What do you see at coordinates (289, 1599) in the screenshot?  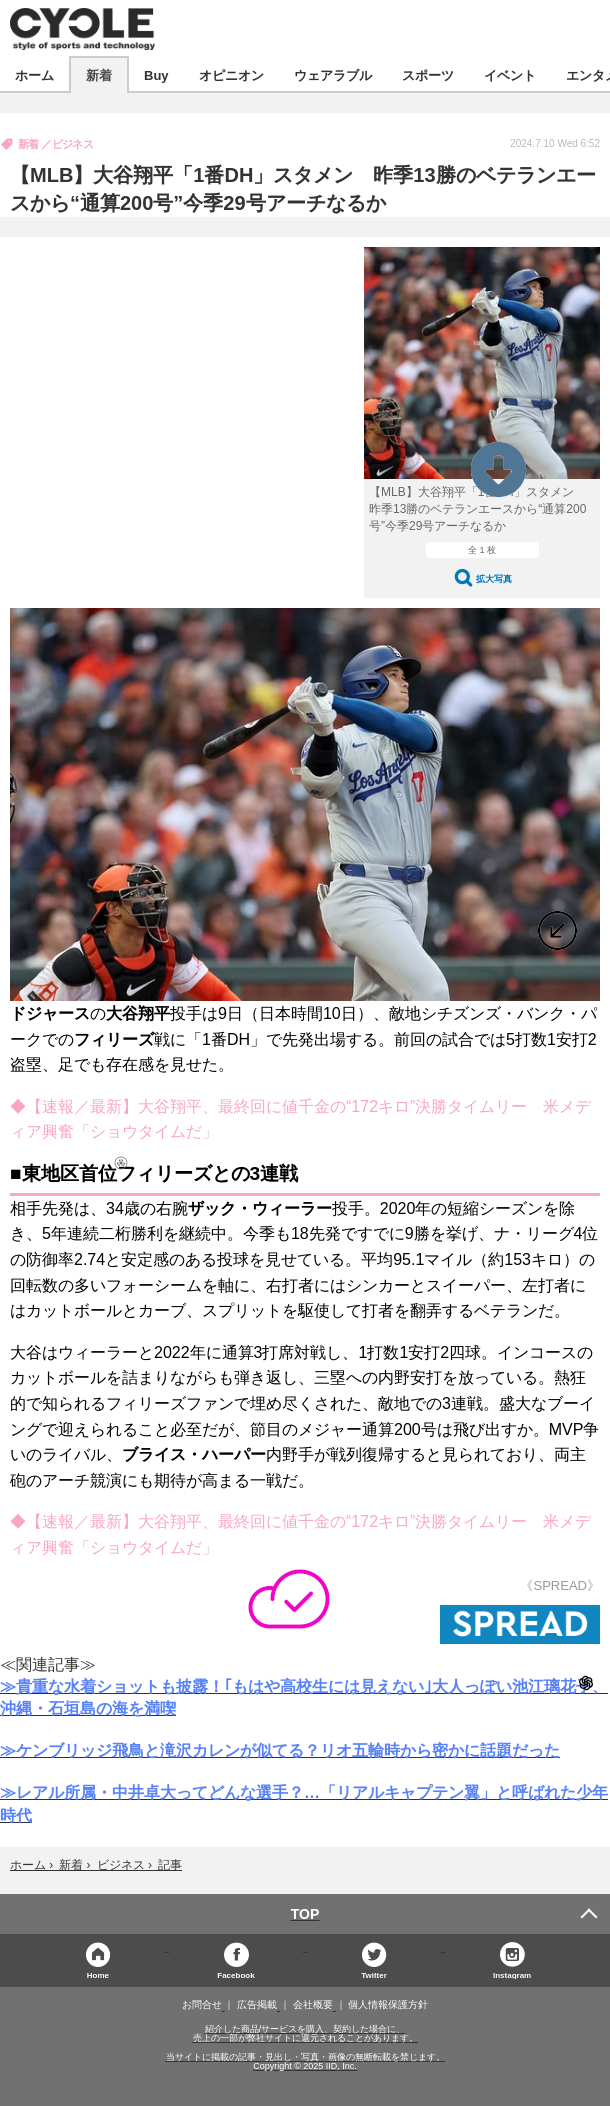 I see `file successfully uploaded to cloud storage` at bounding box center [289, 1599].